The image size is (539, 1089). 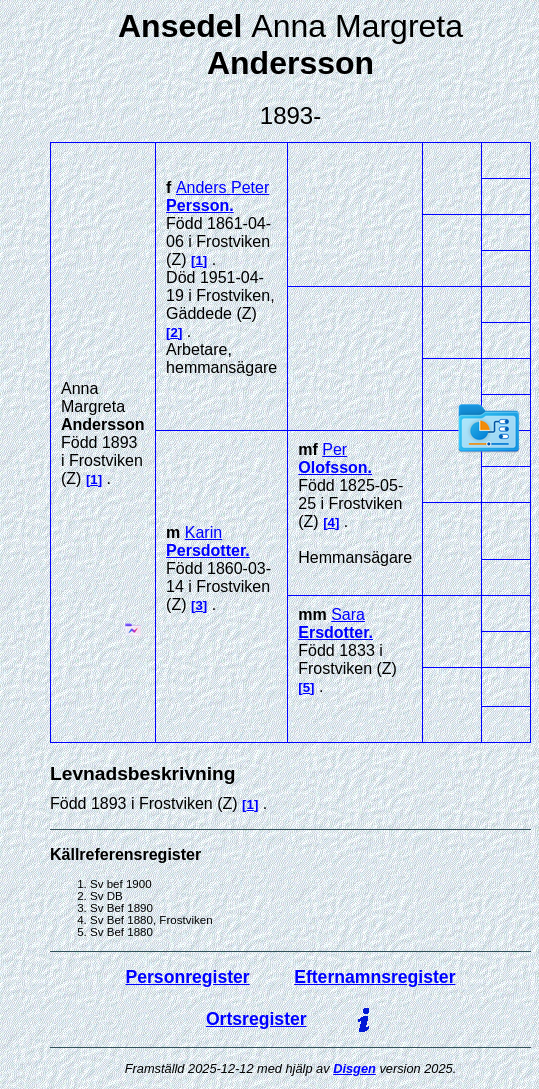 What do you see at coordinates (133, 630) in the screenshot?
I see `open messenger app folder` at bounding box center [133, 630].